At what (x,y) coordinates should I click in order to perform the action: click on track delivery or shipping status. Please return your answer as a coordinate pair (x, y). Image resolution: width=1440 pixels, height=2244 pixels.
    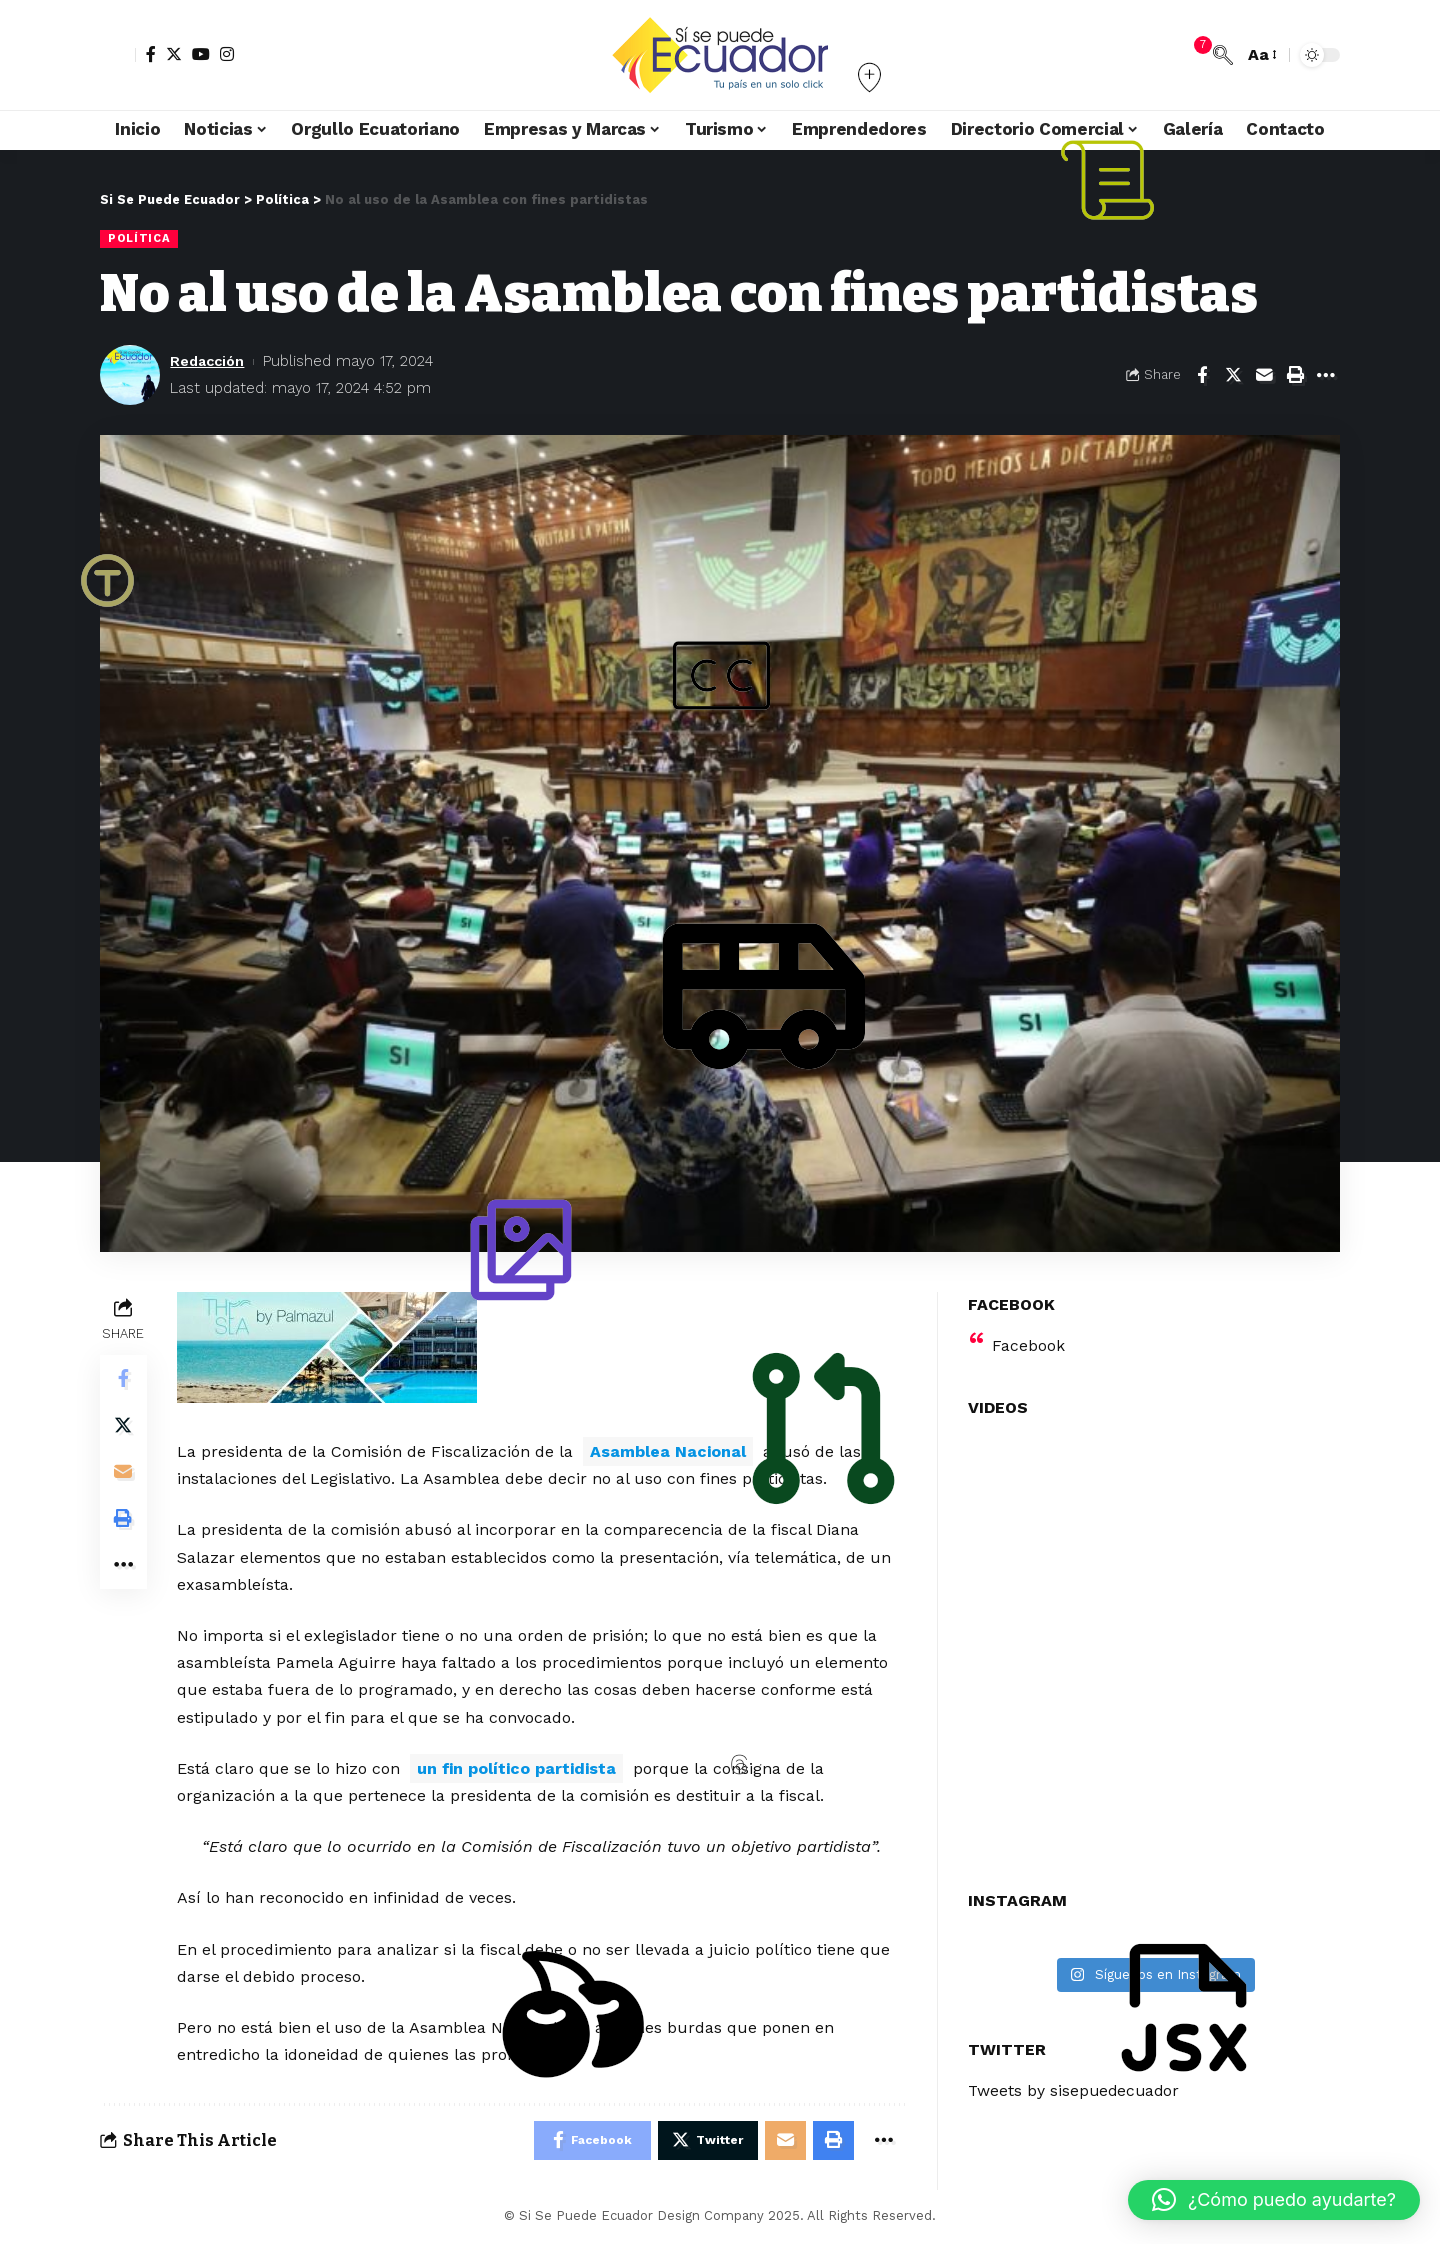
    Looking at the image, I should click on (759, 993).